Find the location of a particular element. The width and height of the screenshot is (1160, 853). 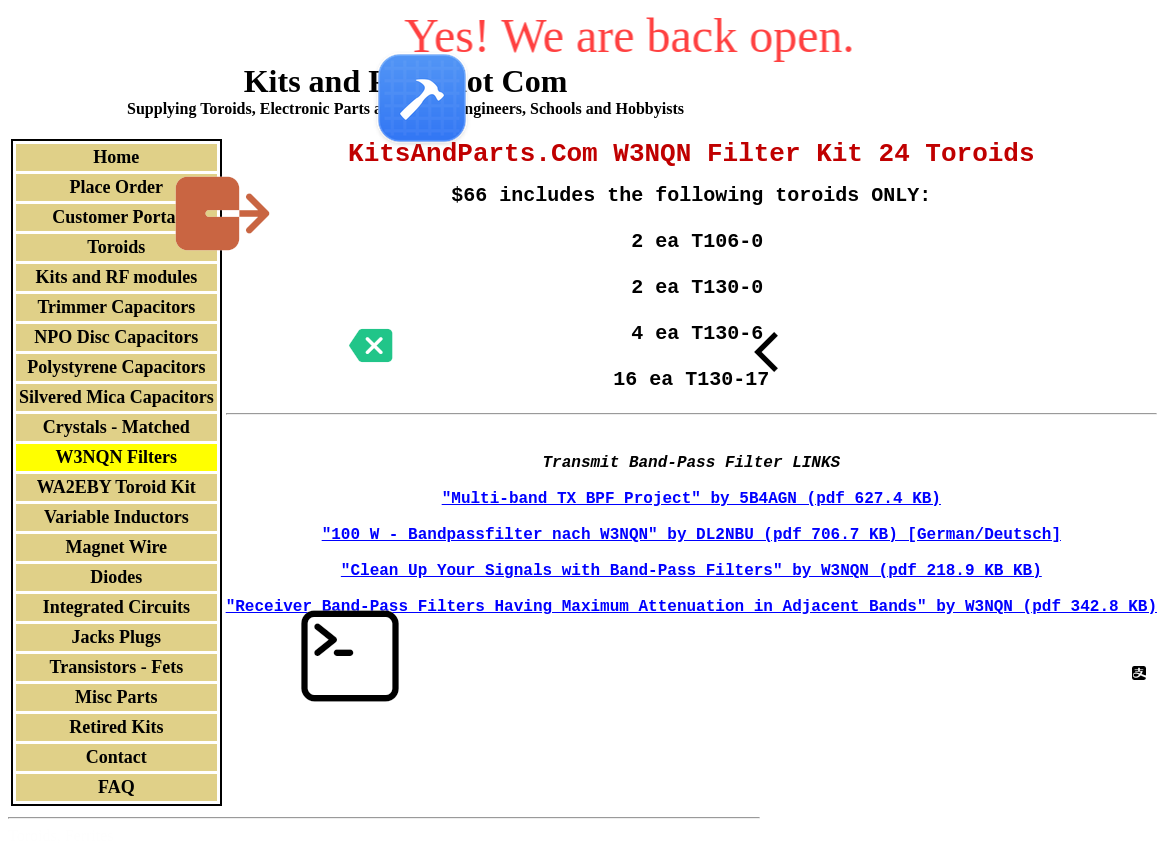

go back to the previous screen is located at coordinates (766, 352).